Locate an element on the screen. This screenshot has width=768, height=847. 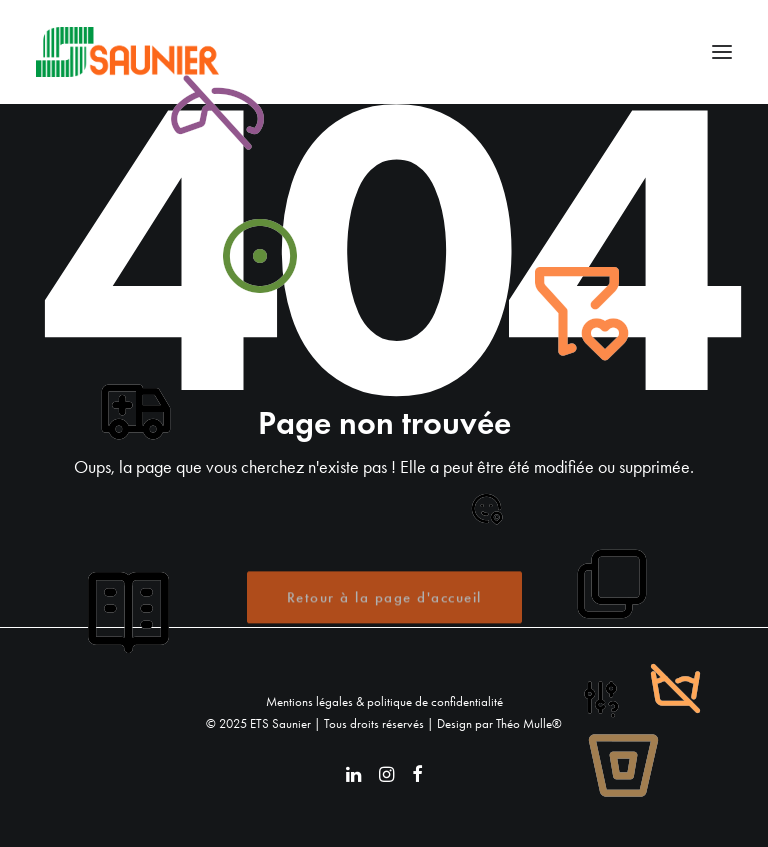
filter by favorites is located at coordinates (577, 309).